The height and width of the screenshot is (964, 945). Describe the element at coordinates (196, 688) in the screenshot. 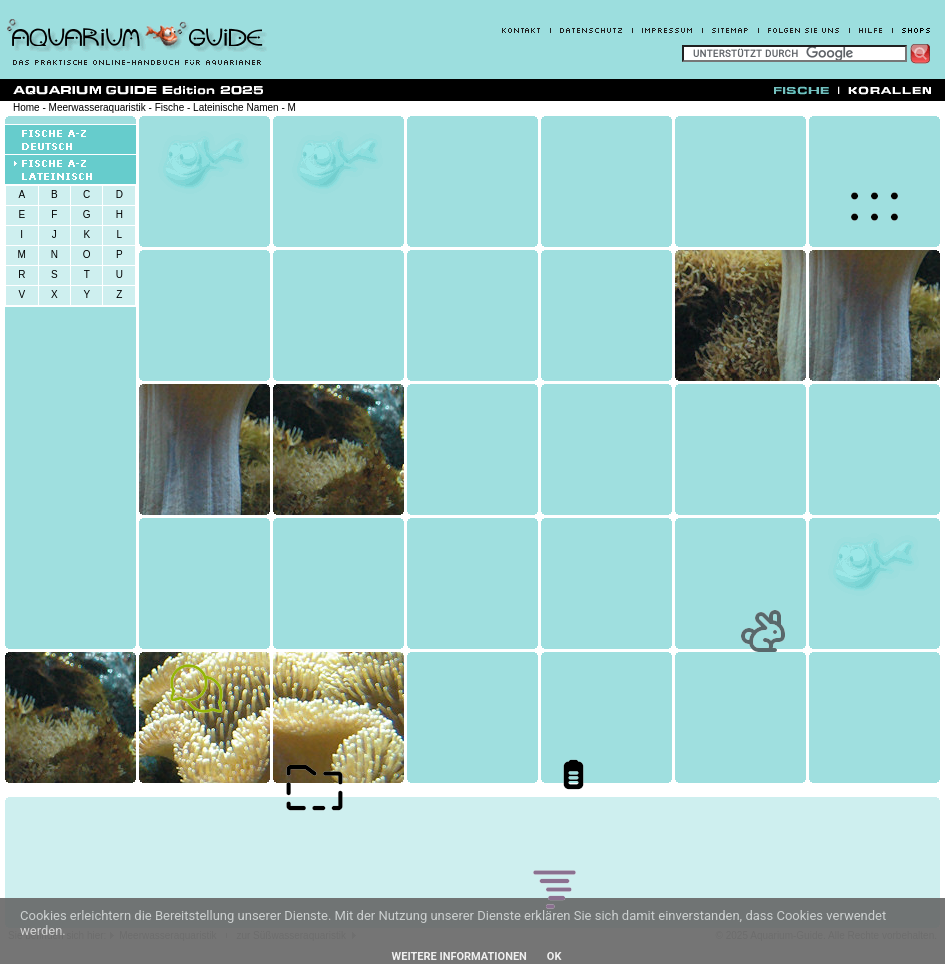

I see `open chat or messaging` at that location.